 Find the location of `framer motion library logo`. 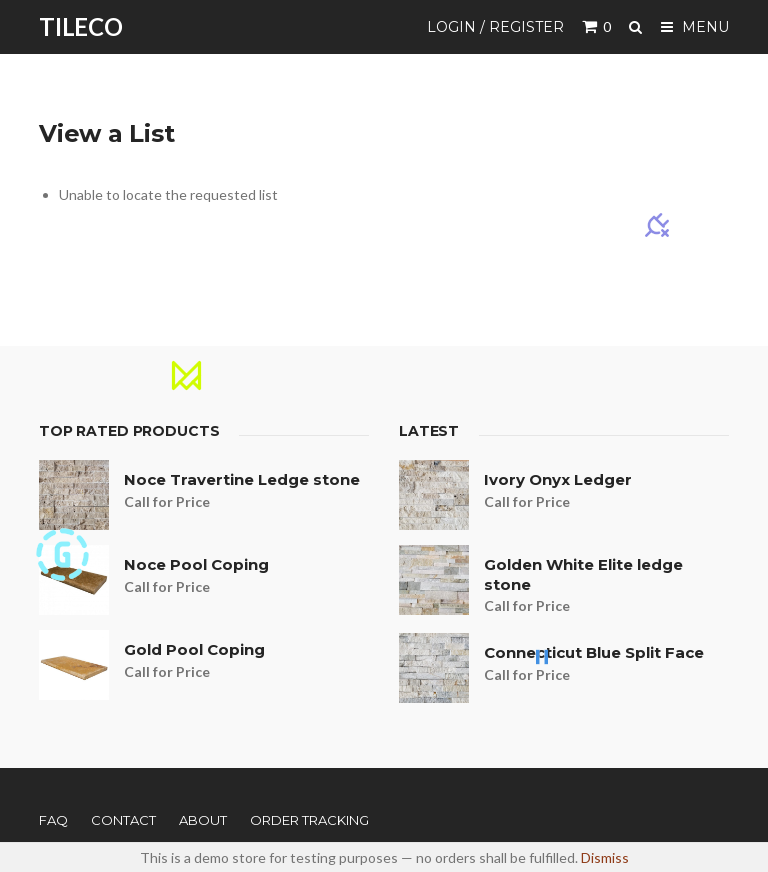

framer motion library logo is located at coordinates (186, 375).